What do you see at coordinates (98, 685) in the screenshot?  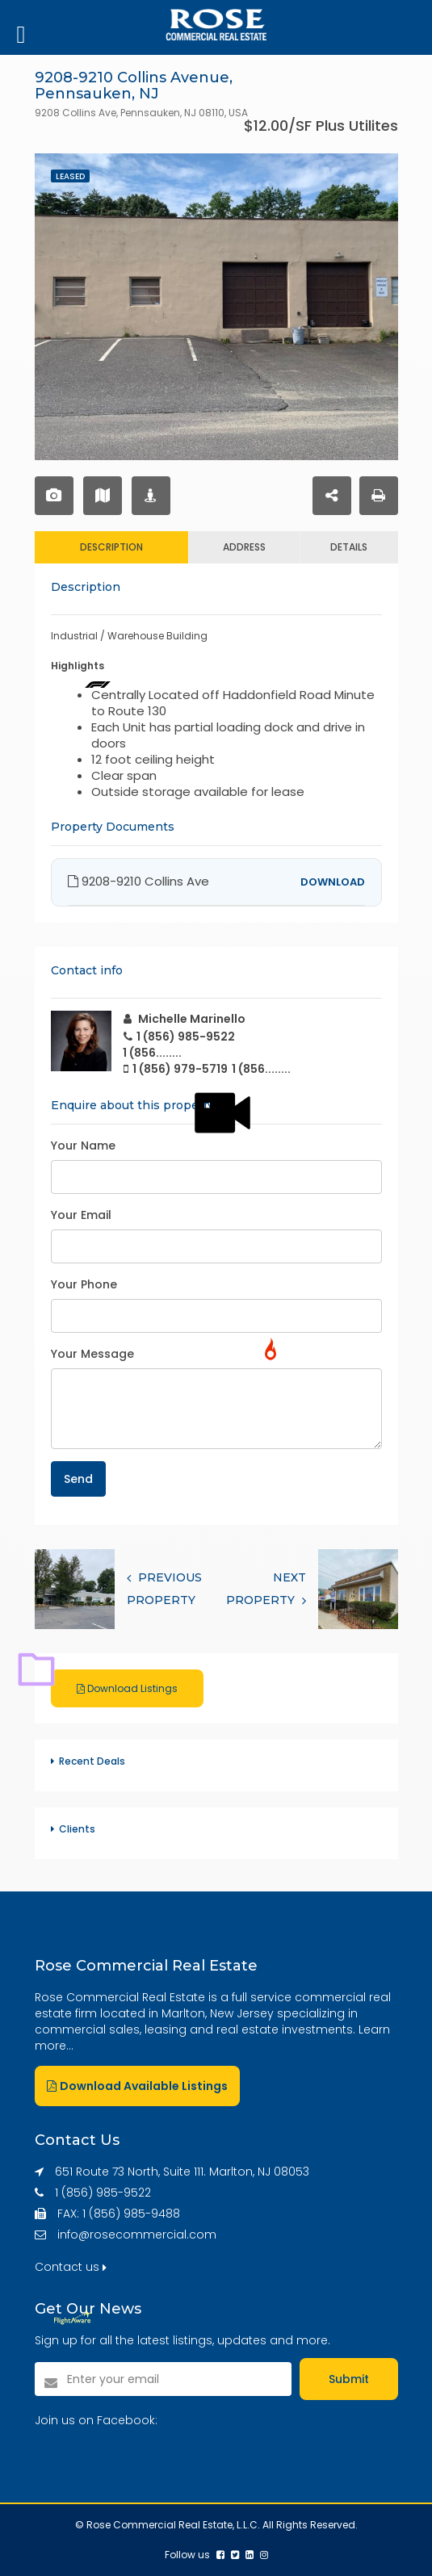 I see `open the Formula 1 app or website` at bounding box center [98, 685].